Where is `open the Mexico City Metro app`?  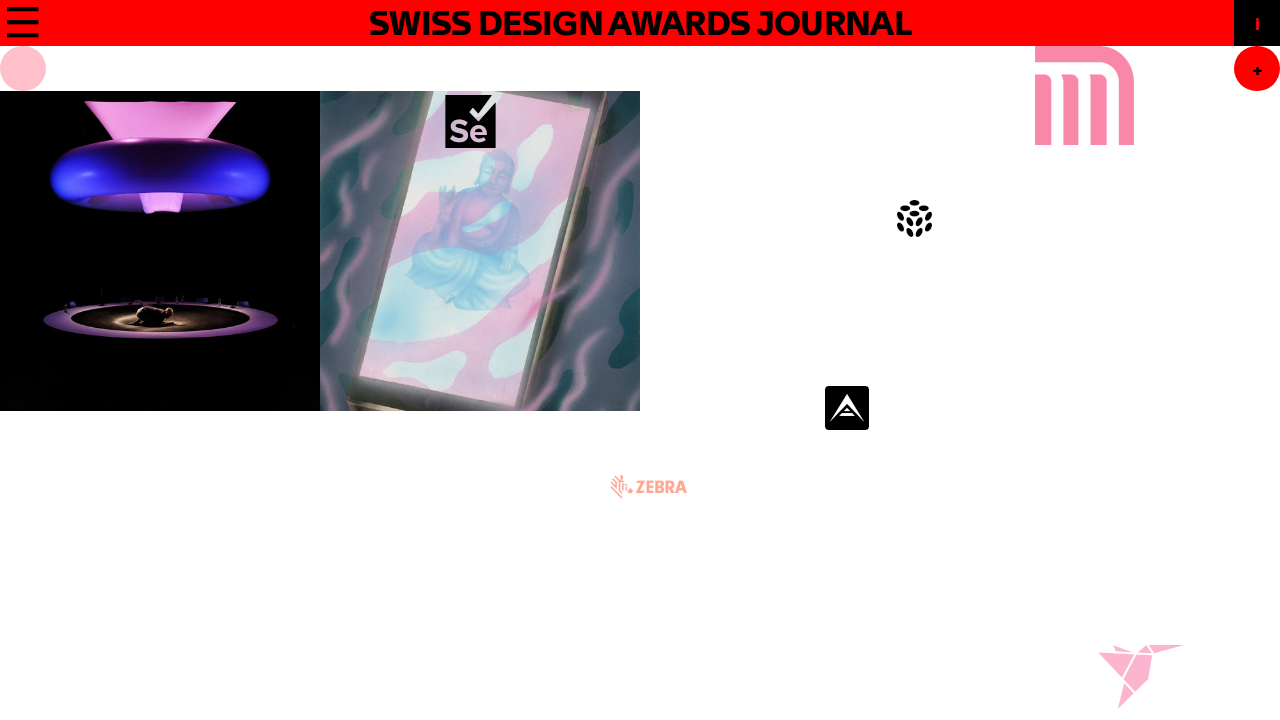 open the Mexico City Metro app is located at coordinates (1084, 95).